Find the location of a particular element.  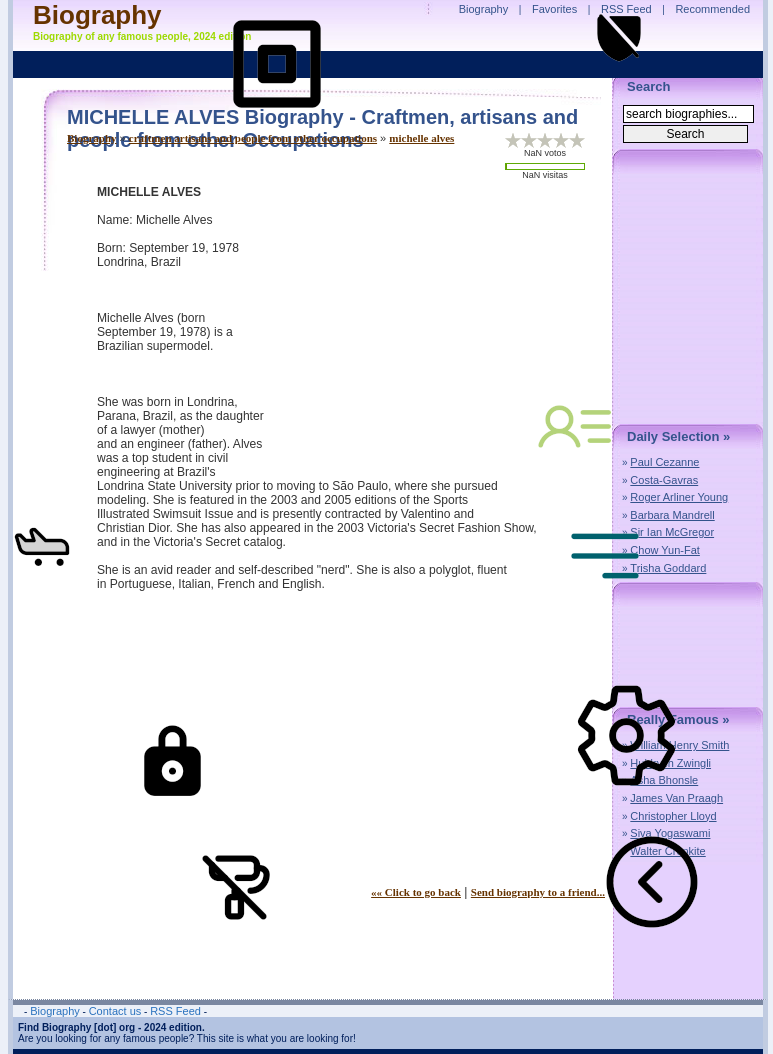

open navigation menu is located at coordinates (605, 556).